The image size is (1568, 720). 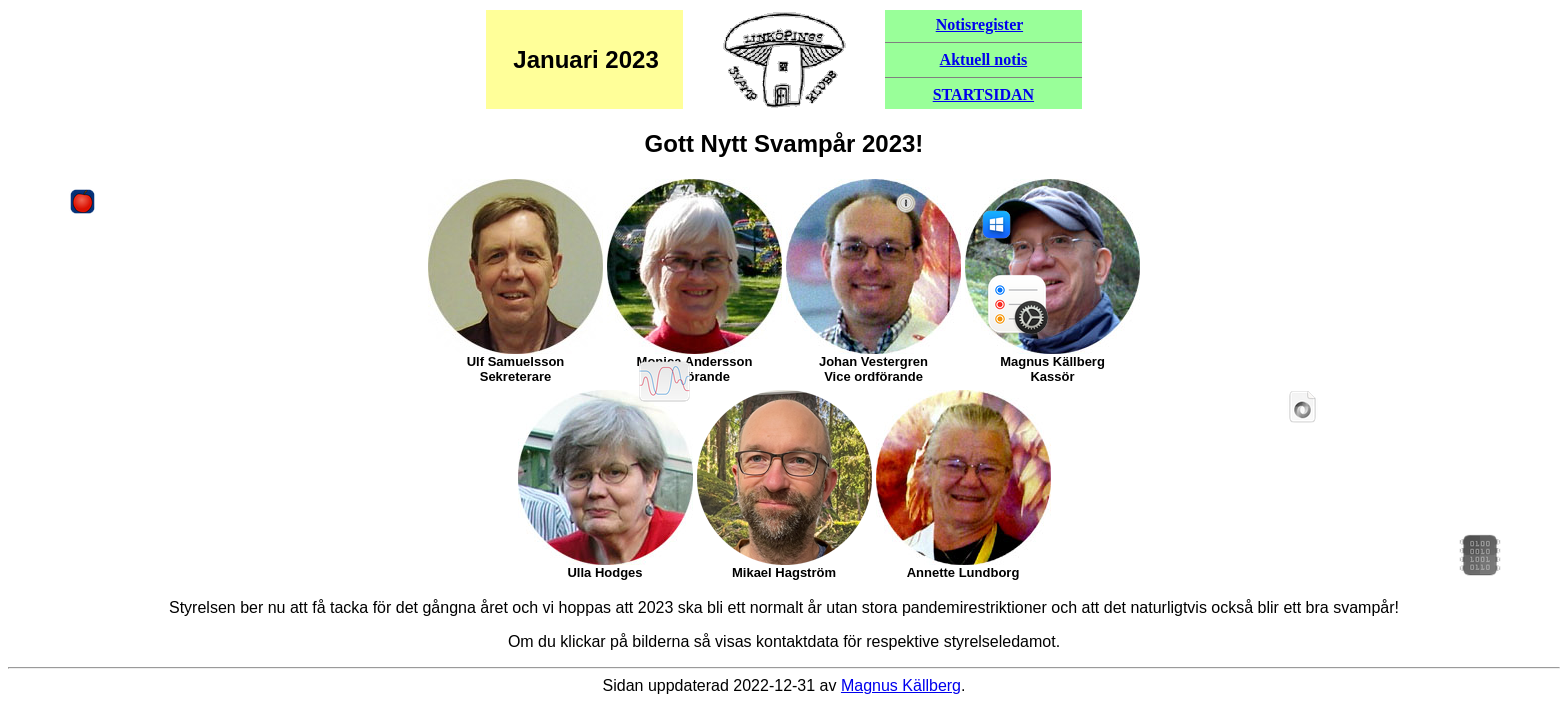 I want to click on open menu editor application, so click(x=1017, y=304).